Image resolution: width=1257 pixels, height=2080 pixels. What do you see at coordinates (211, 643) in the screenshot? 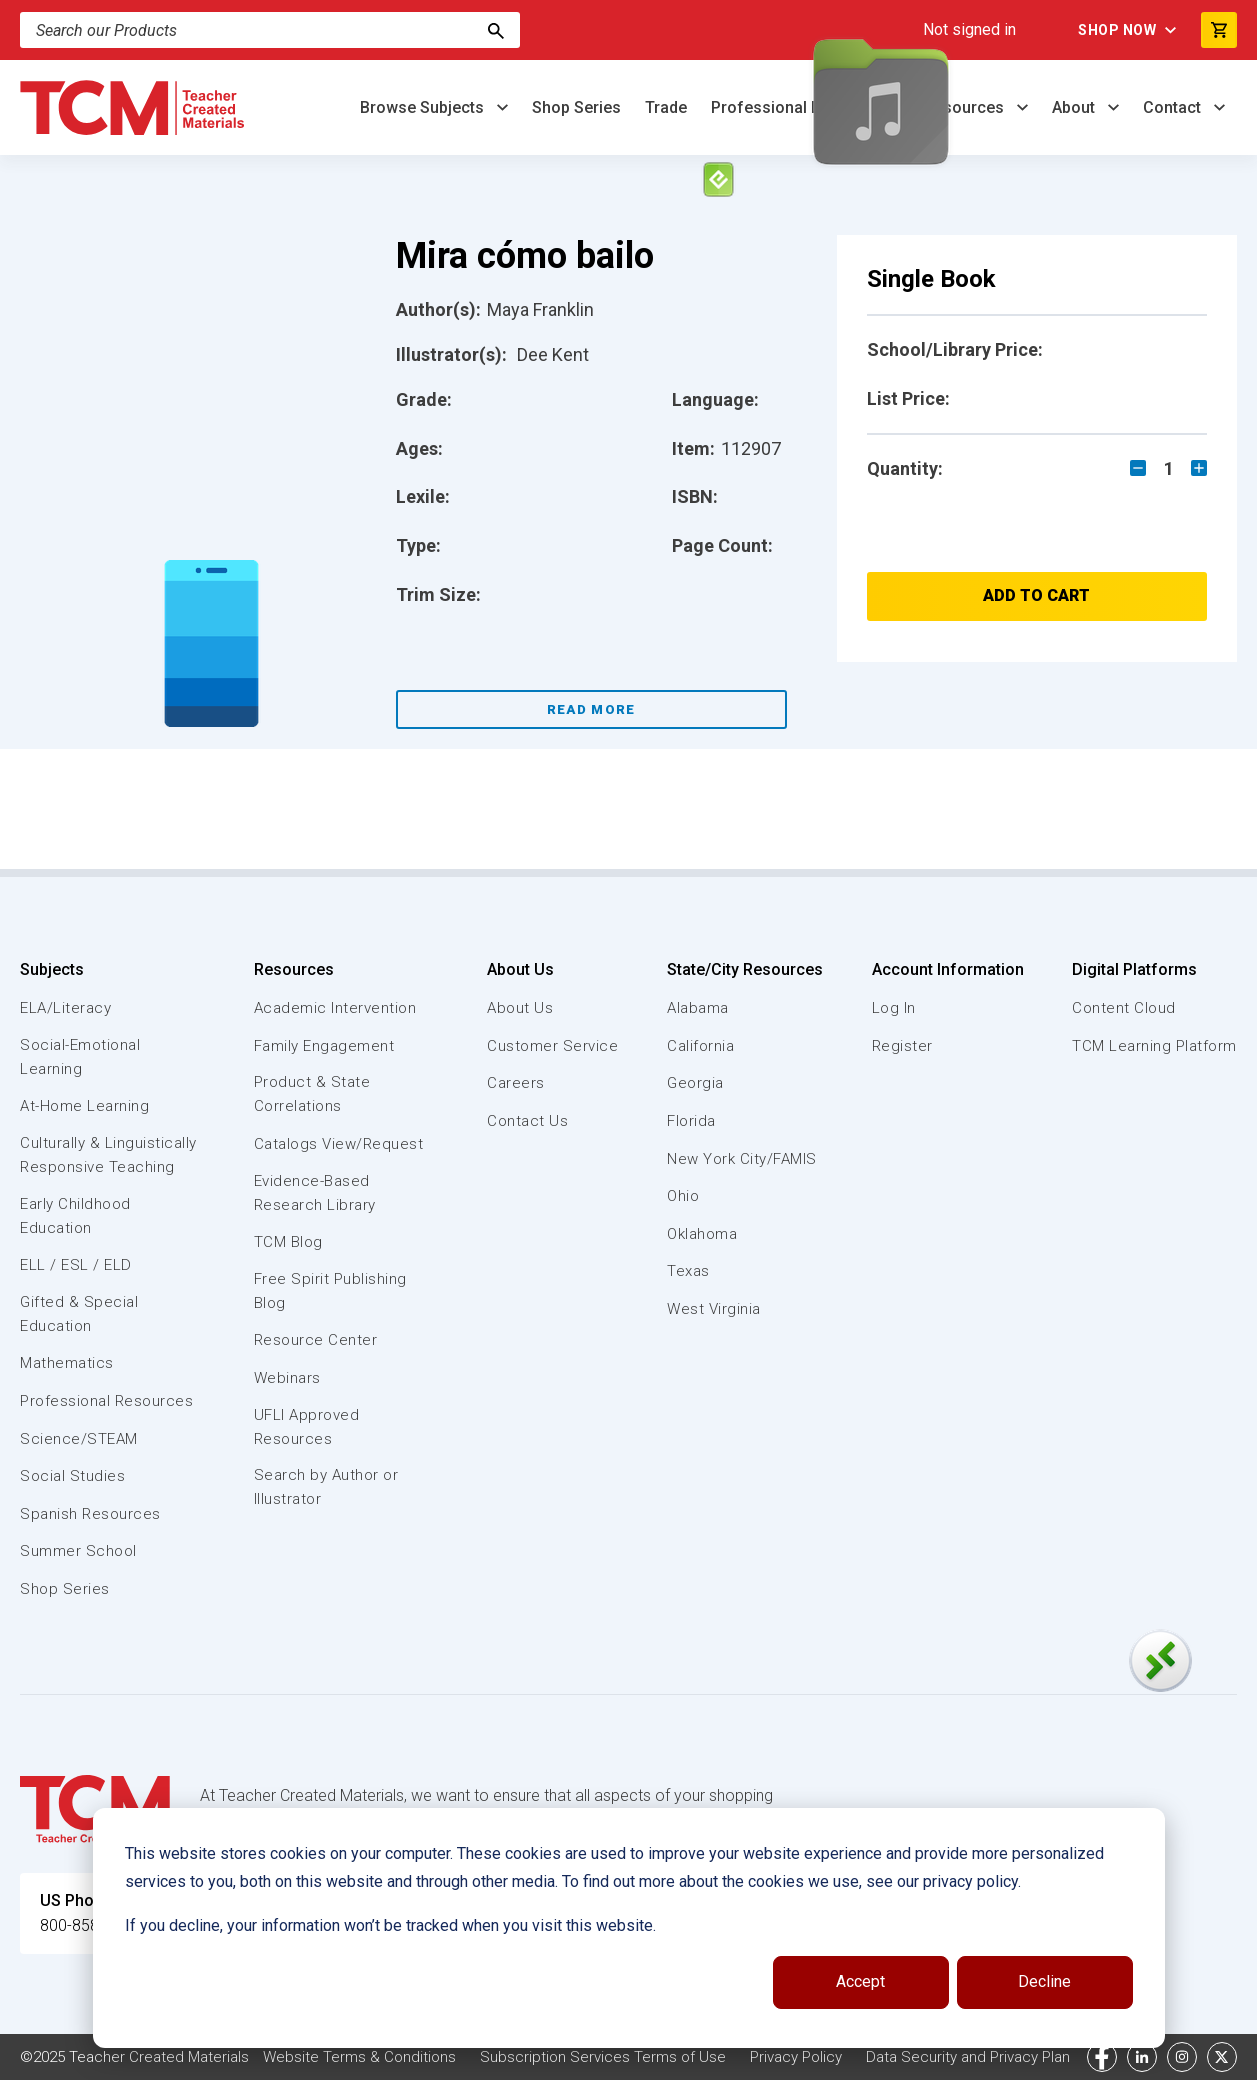
I see `open the your phone companion app` at bounding box center [211, 643].